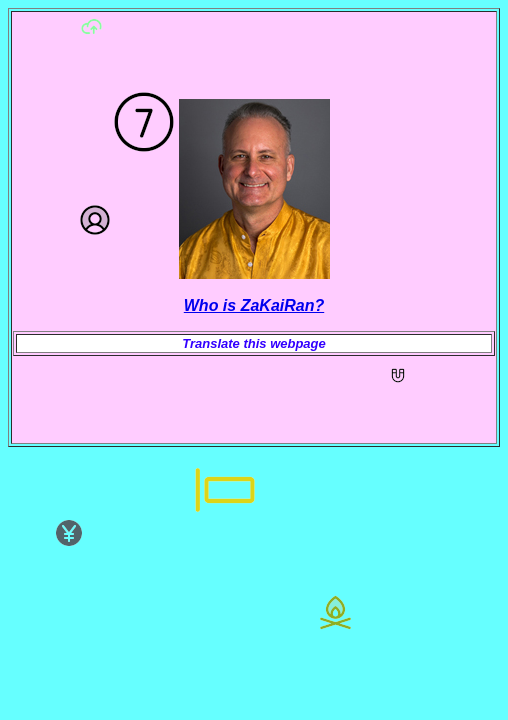 Image resolution: width=508 pixels, height=720 pixels. I want to click on view or select Japanese yen currency, so click(69, 533).